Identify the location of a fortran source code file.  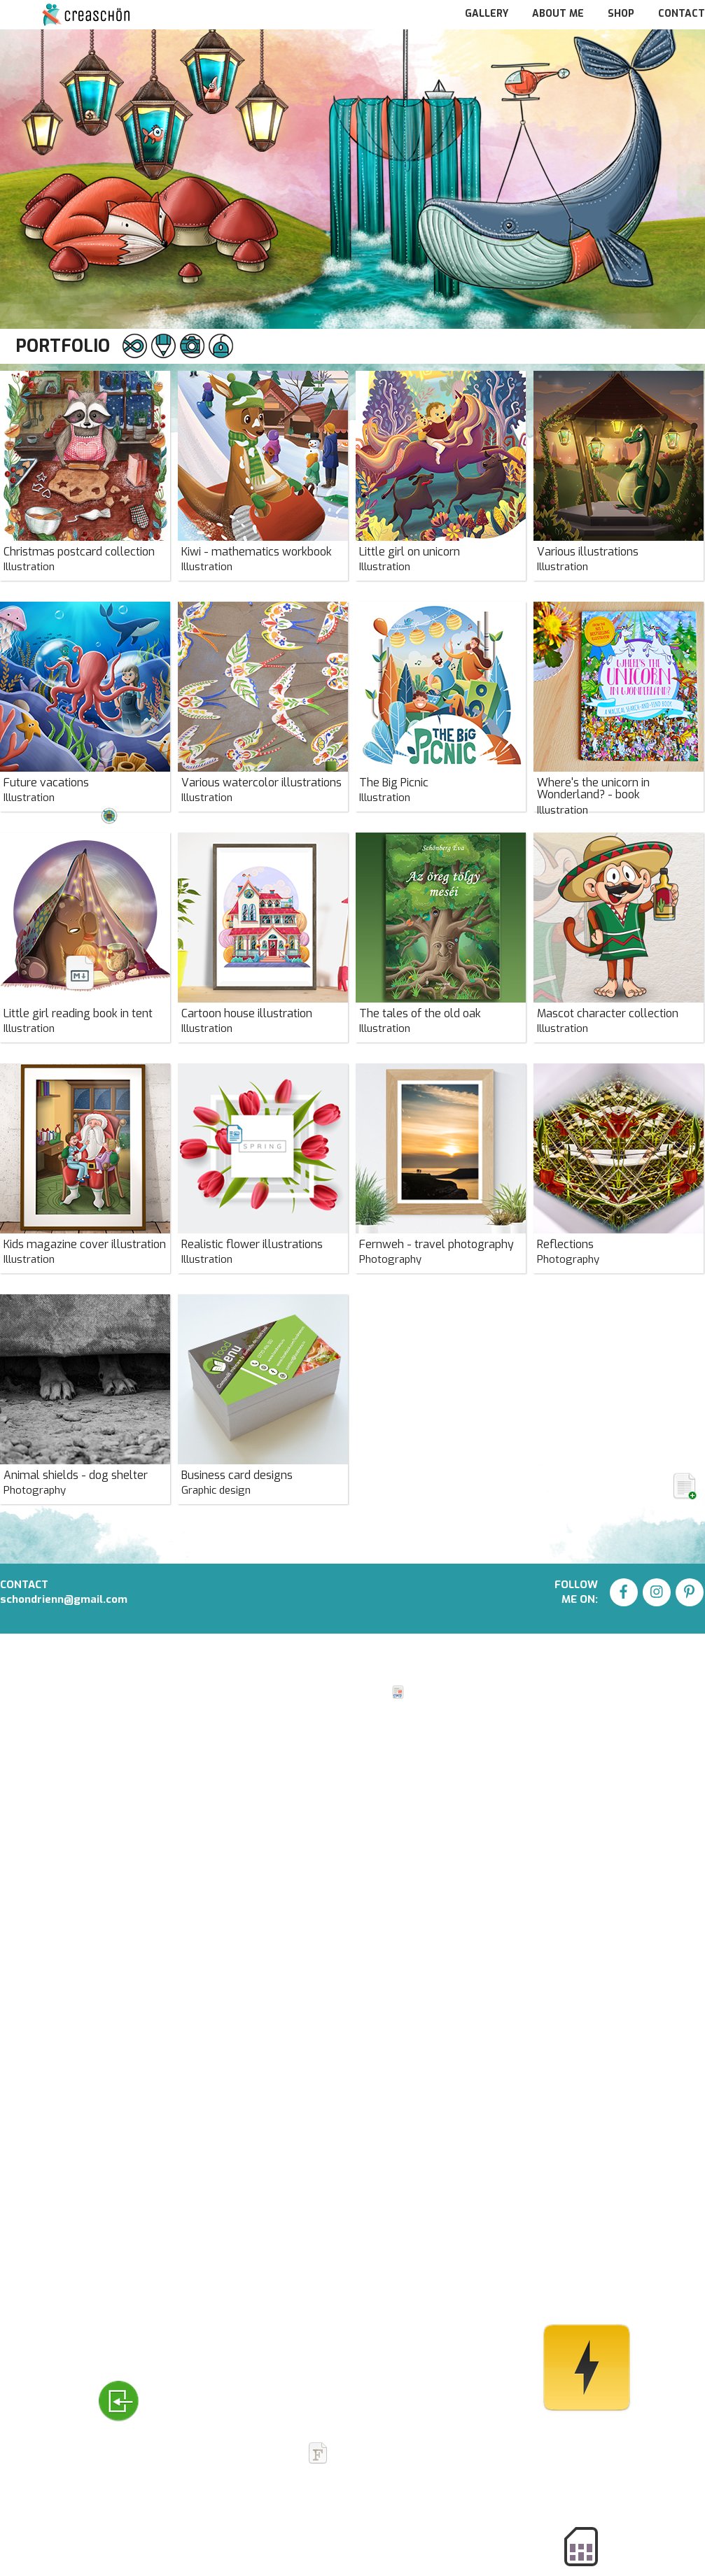
(318, 2453).